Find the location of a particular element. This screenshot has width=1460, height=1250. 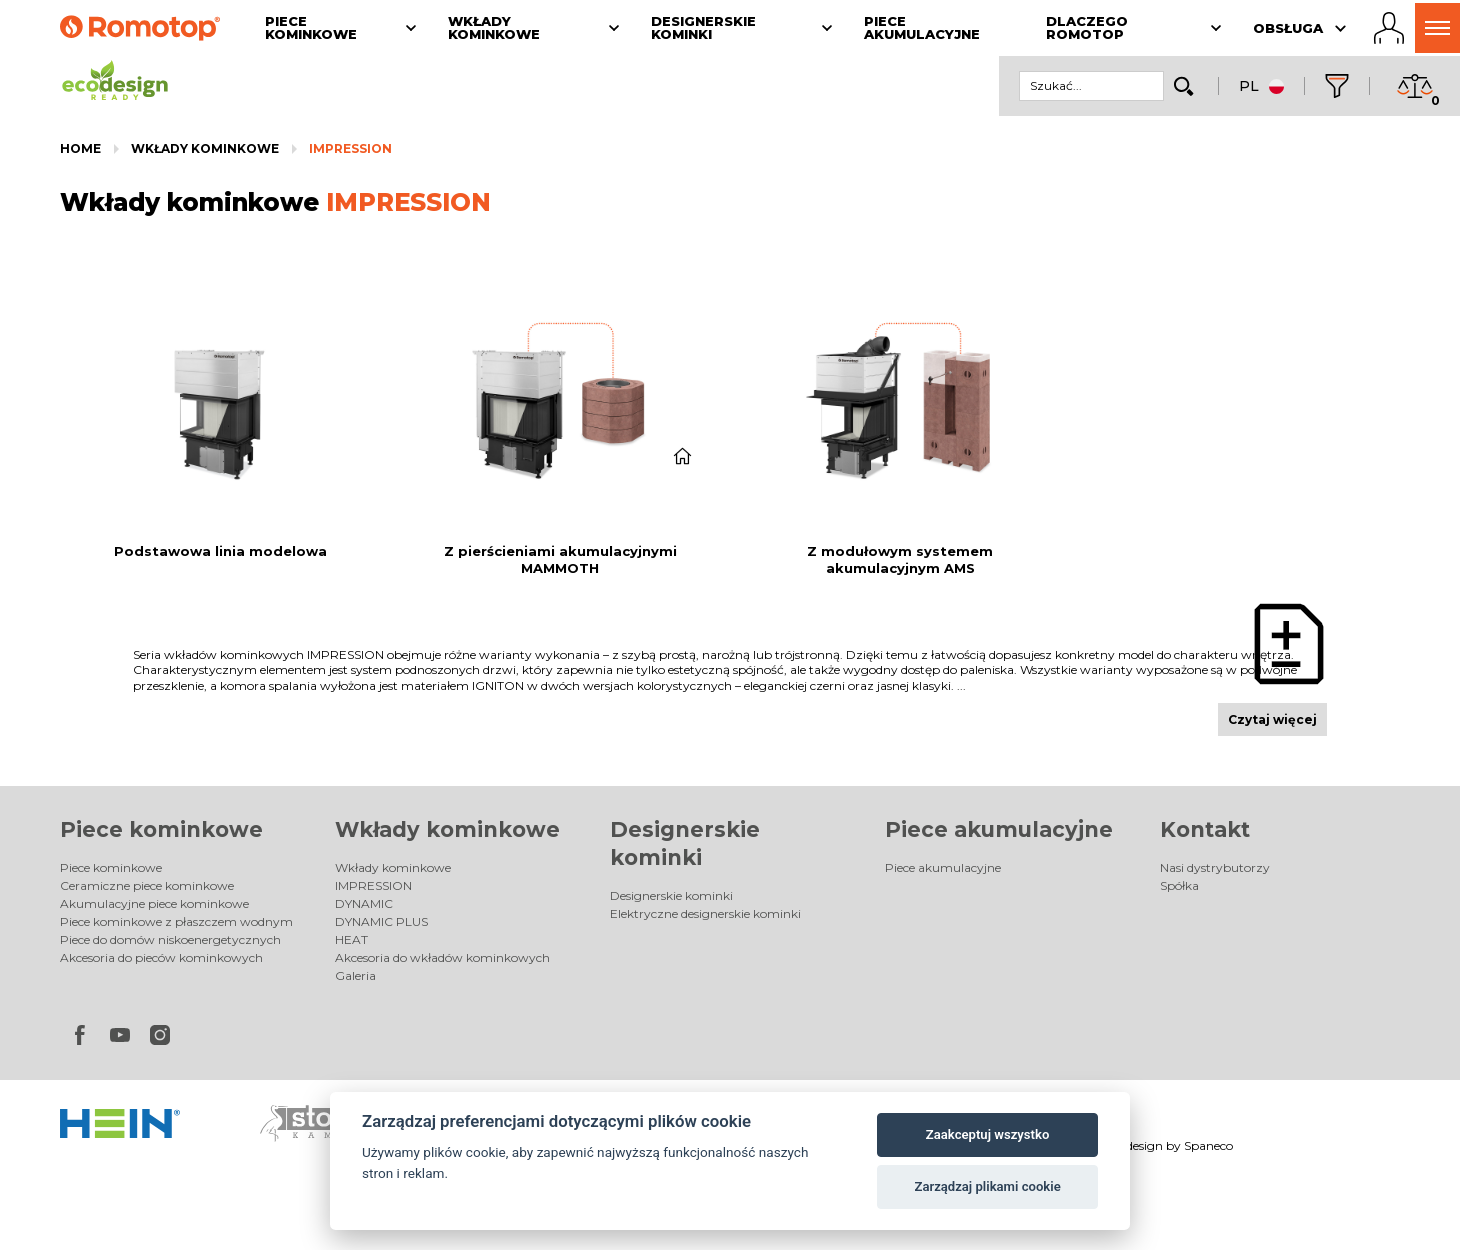

navigate to the home screen is located at coordinates (682, 456).